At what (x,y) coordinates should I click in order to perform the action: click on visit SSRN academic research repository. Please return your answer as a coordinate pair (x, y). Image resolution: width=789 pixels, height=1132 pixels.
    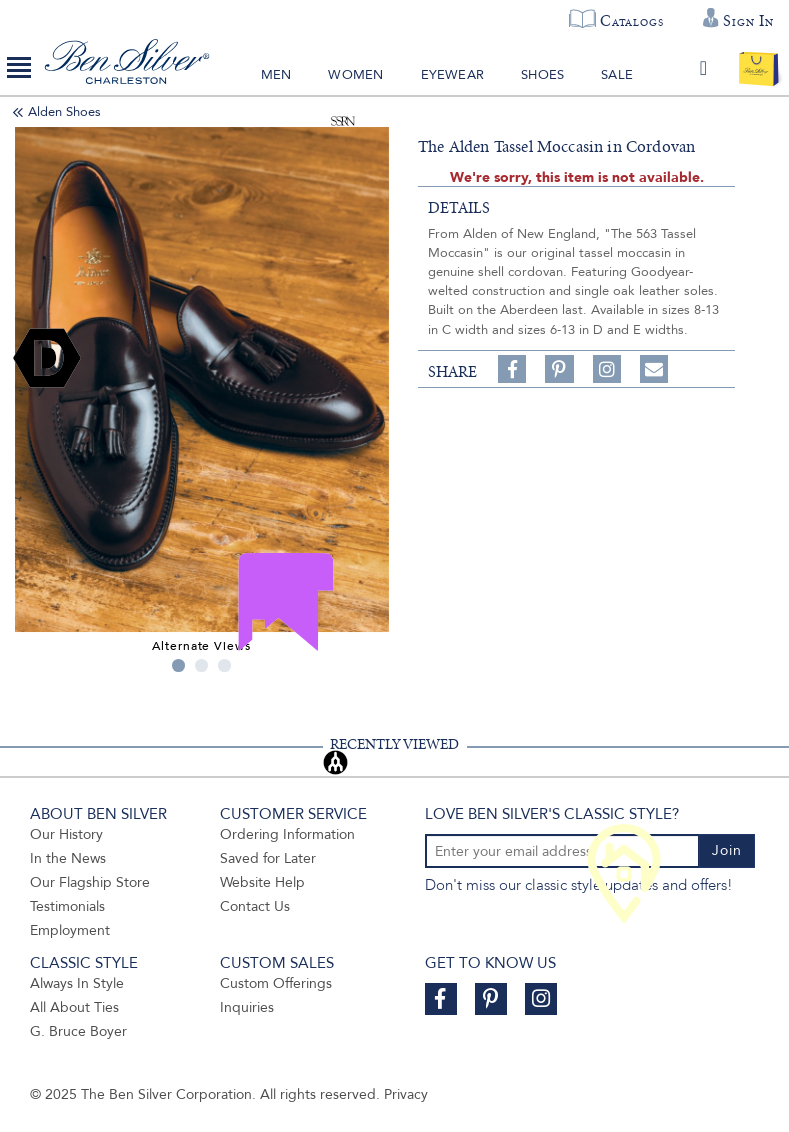
    Looking at the image, I should click on (343, 121).